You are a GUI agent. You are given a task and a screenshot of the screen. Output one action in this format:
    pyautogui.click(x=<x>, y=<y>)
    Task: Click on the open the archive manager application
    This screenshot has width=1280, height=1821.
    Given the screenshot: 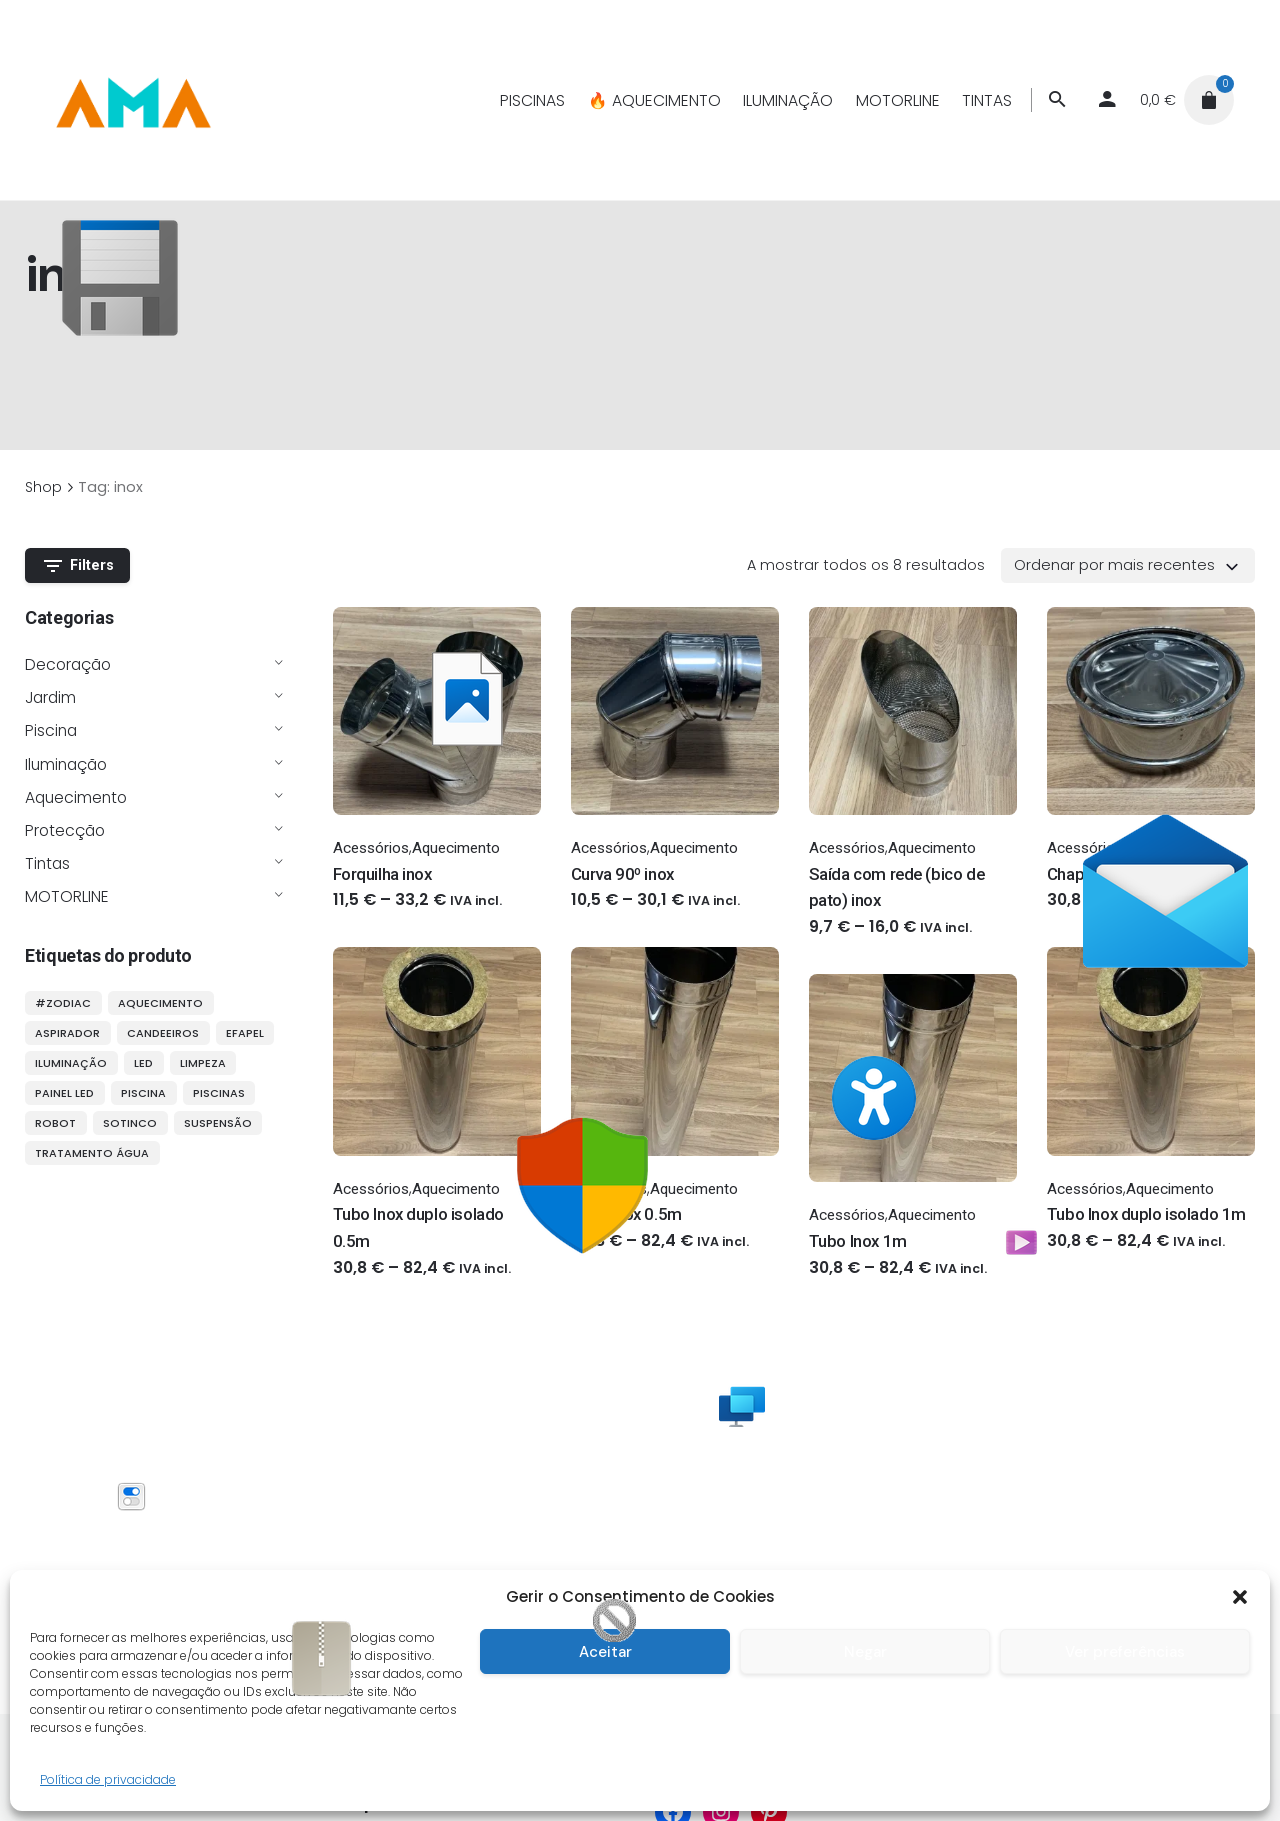 What is the action you would take?
    pyautogui.click(x=321, y=1658)
    